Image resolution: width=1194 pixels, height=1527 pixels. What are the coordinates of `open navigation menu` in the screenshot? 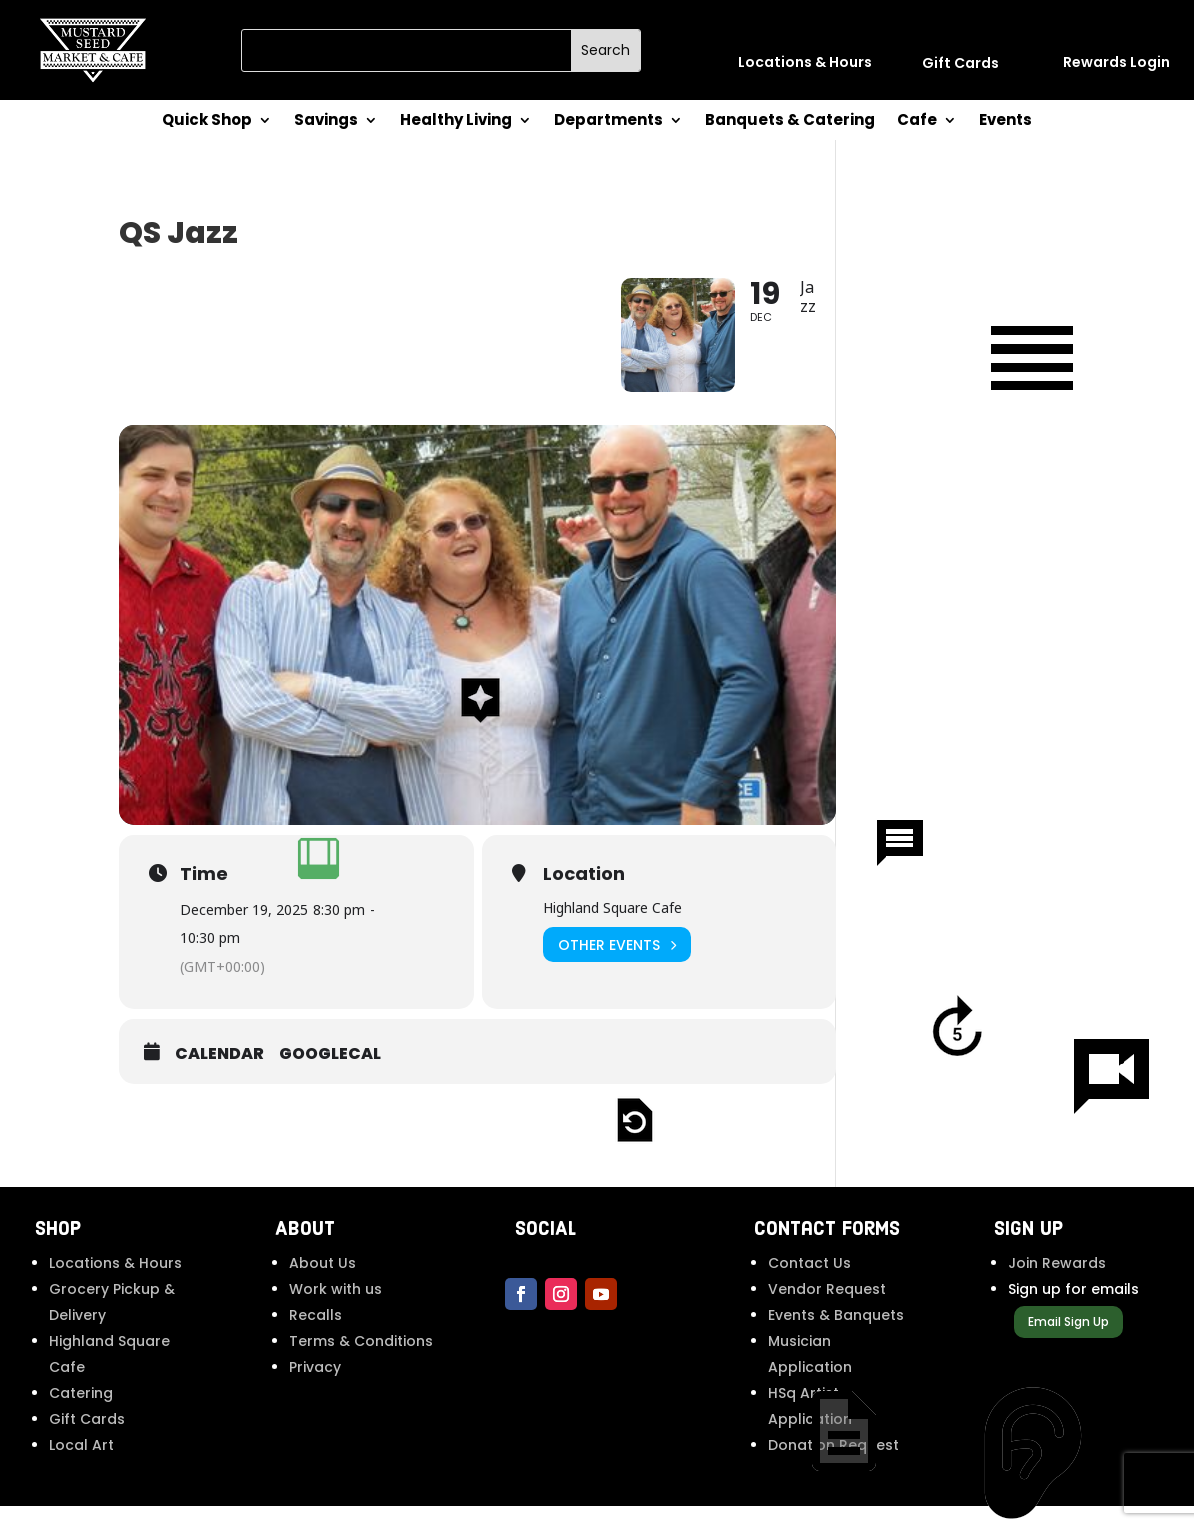 It's located at (1032, 358).